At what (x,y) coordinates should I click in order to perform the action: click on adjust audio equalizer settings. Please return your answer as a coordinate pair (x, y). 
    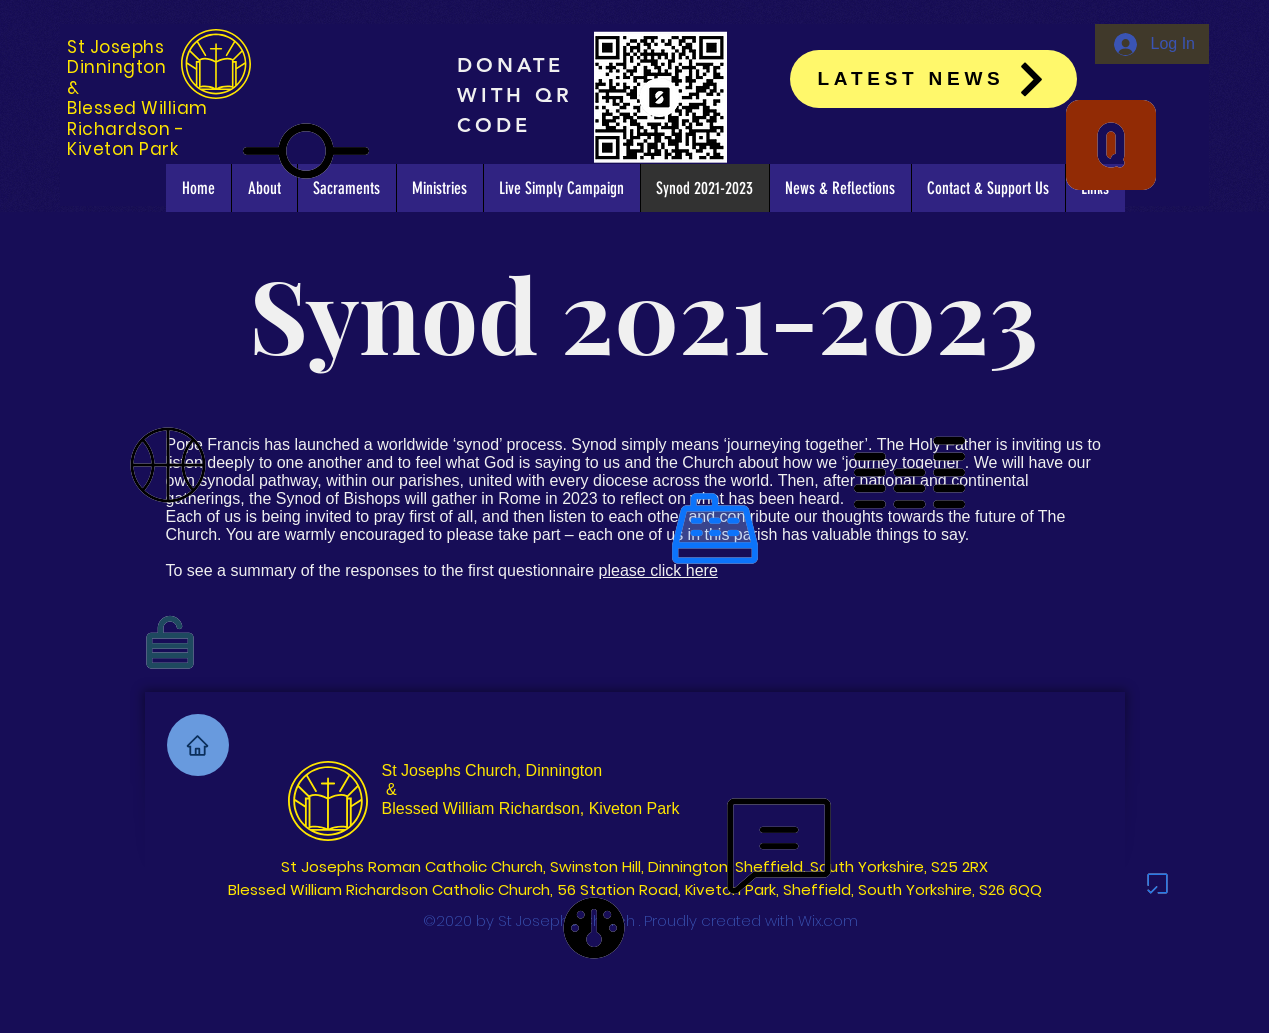
    Looking at the image, I should click on (909, 472).